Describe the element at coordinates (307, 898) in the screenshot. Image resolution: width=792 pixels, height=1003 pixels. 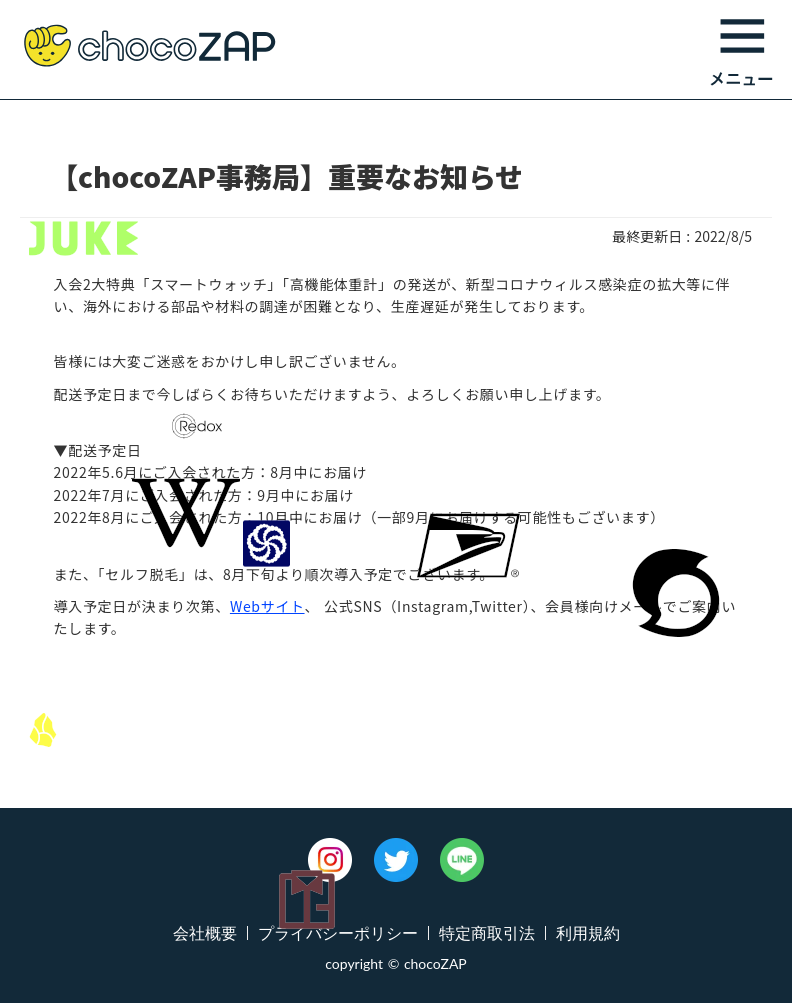
I see `view clothing or apparel options` at that location.